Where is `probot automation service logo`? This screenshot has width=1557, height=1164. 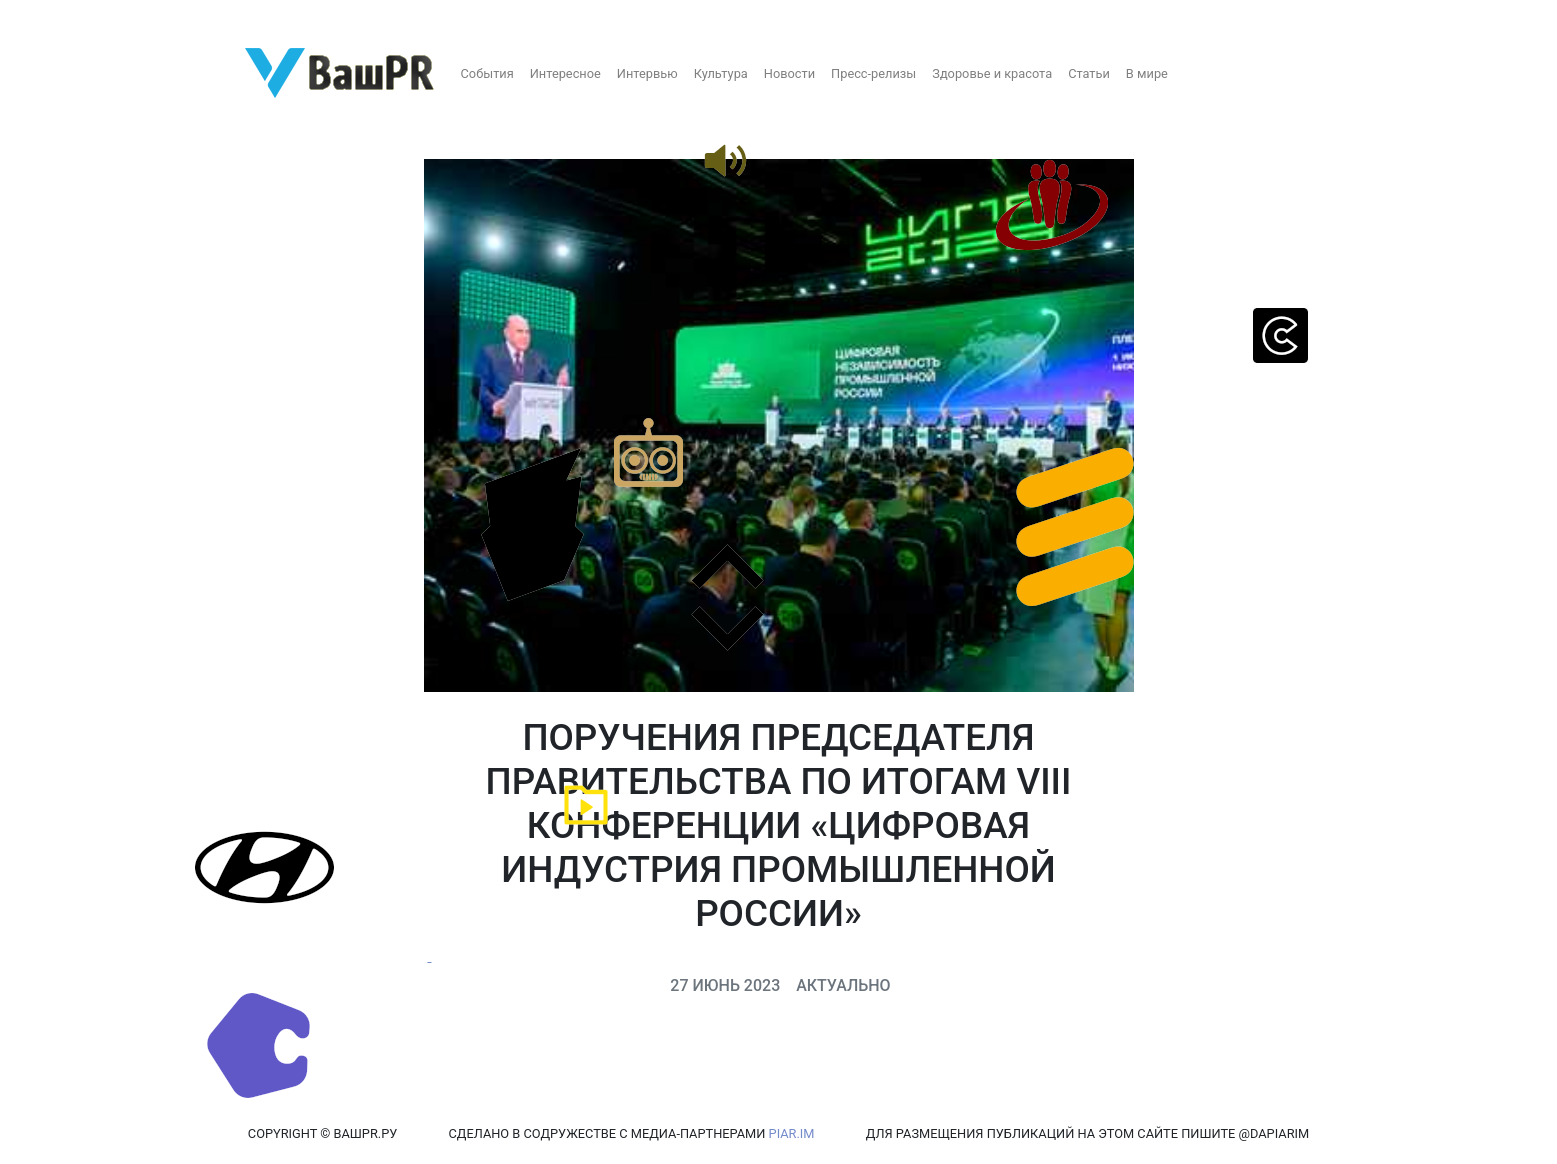 probot automation service logo is located at coordinates (648, 452).